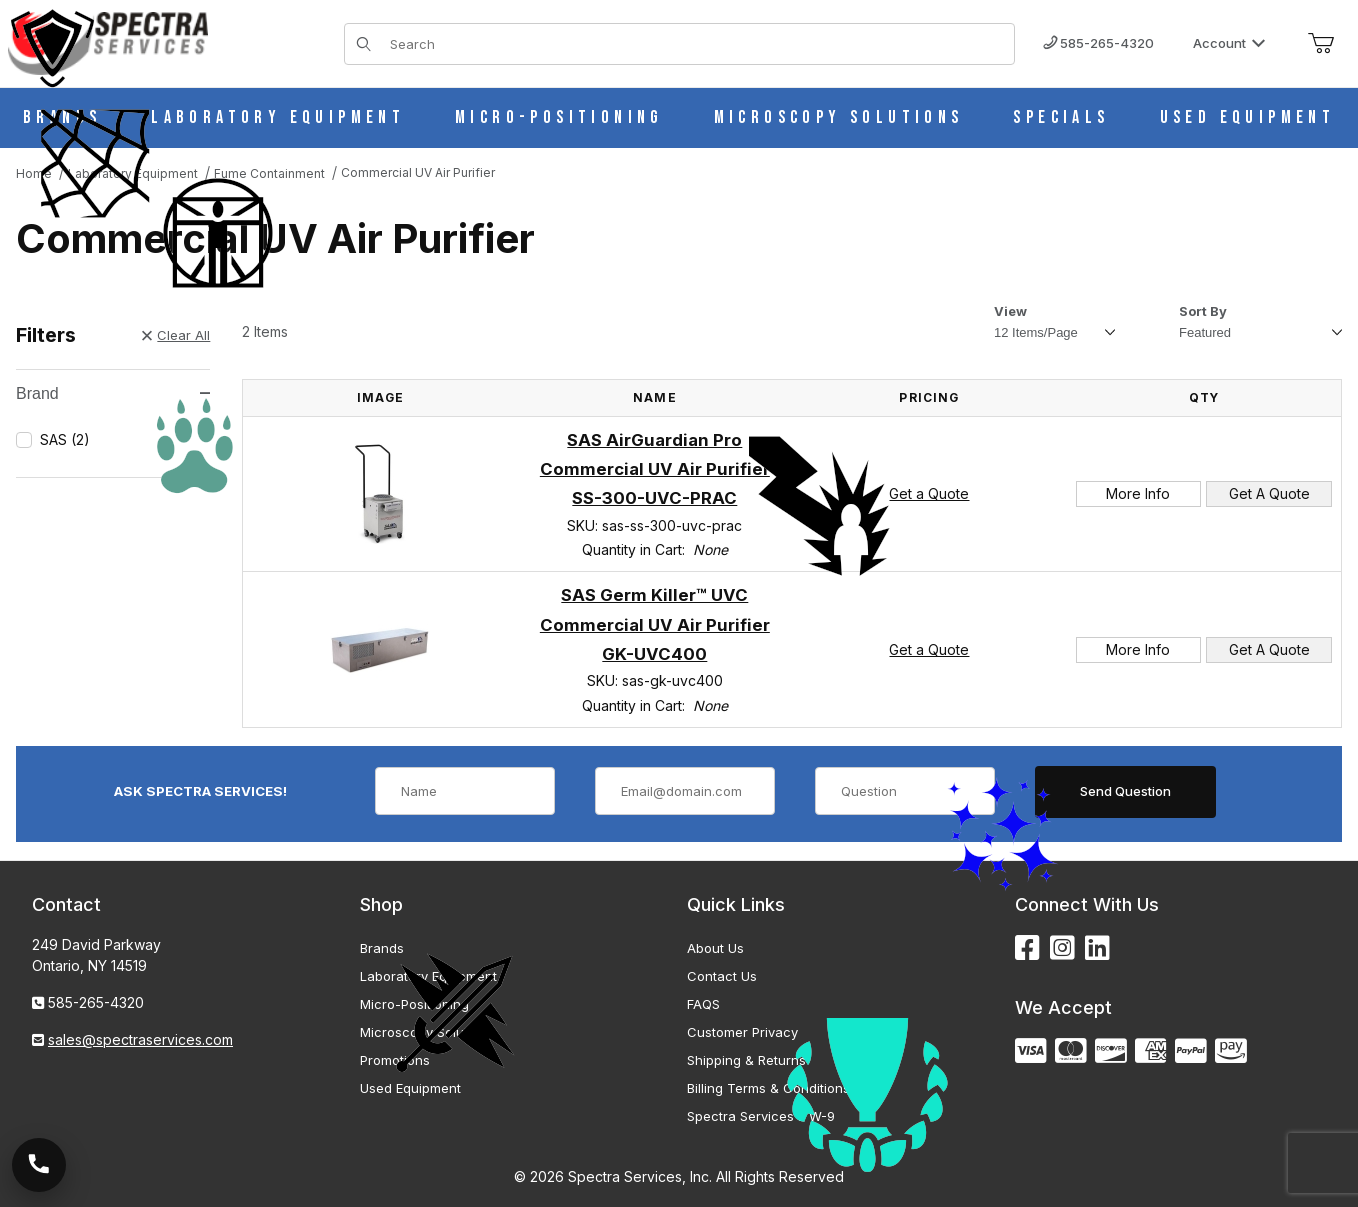 This screenshot has height=1207, width=1358. What do you see at coordinates (193, 448) in the screenshot?
I see `access pet-related features or settings` at bounding box center [193, 448].